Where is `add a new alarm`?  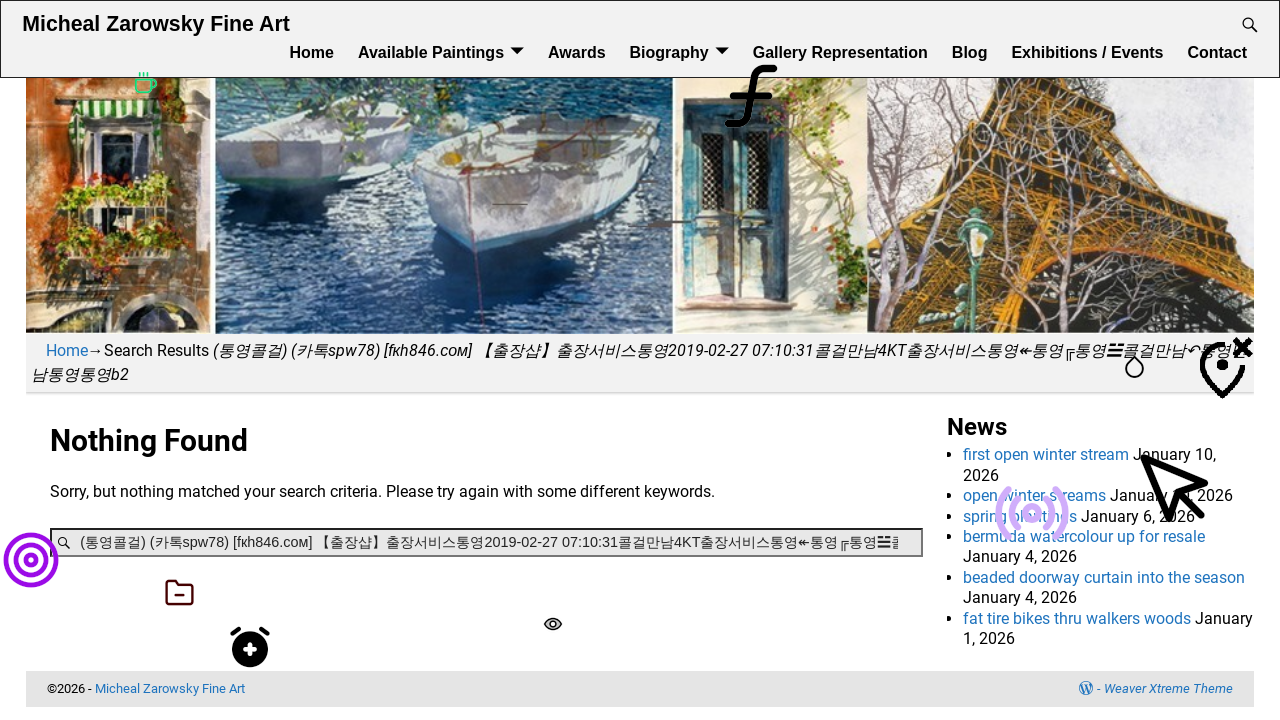
add a new alarm is located at coordinates (250, 647).